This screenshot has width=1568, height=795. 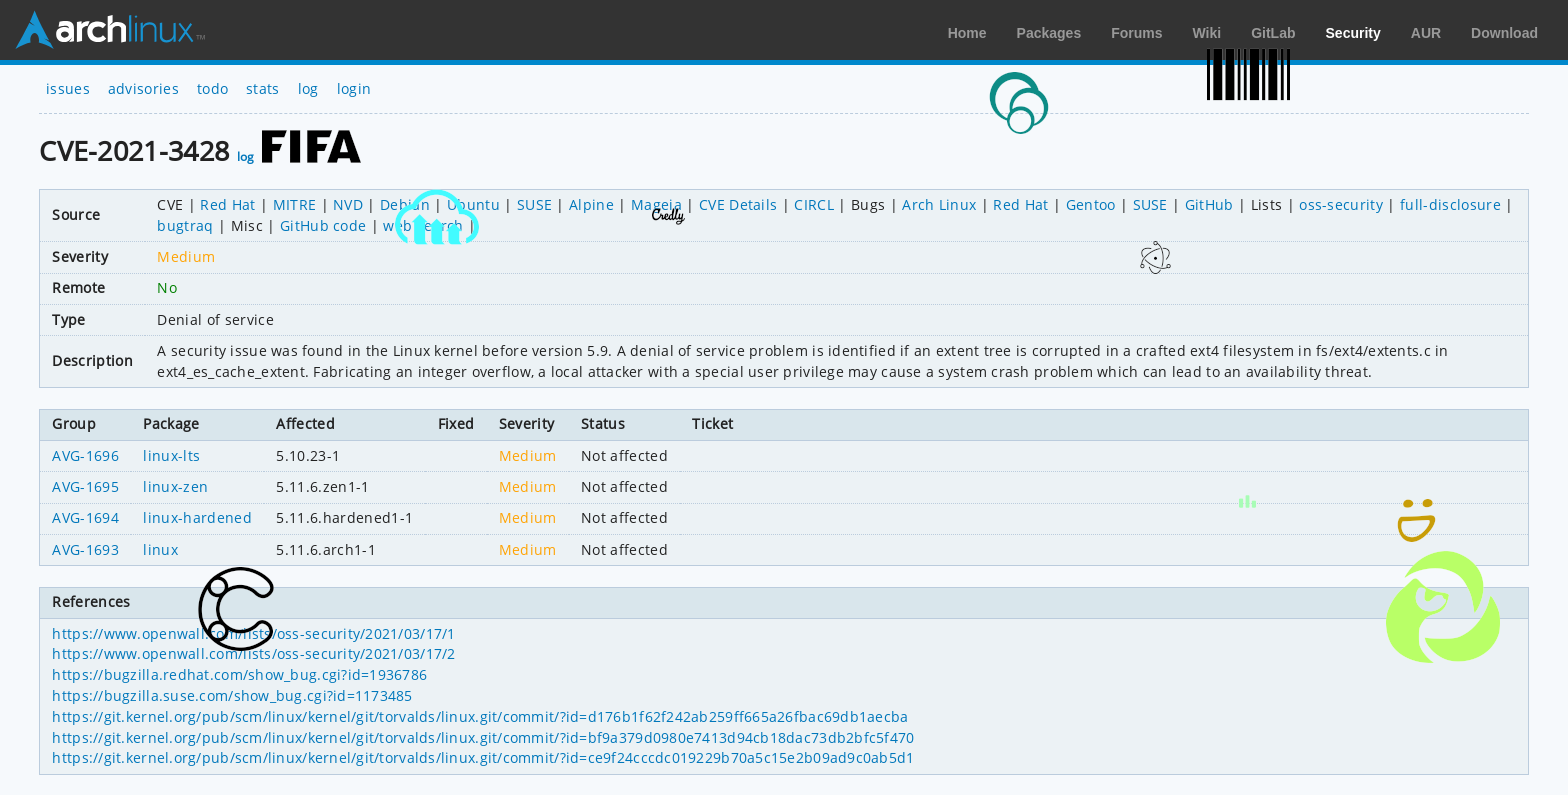 What do you see at coordinates (236, 609) in the screenshot?
I see `link to Contentful CMS platform` at bounding box center [236, 609].